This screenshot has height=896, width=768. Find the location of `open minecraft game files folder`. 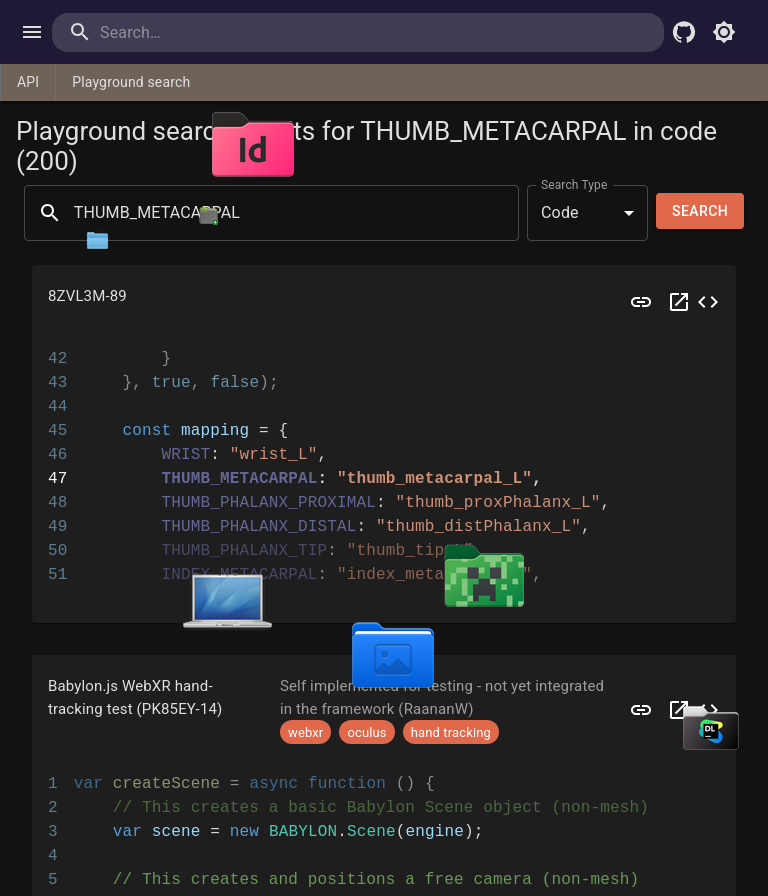

open minecraft game files folder is located at coordinates (484, 578).